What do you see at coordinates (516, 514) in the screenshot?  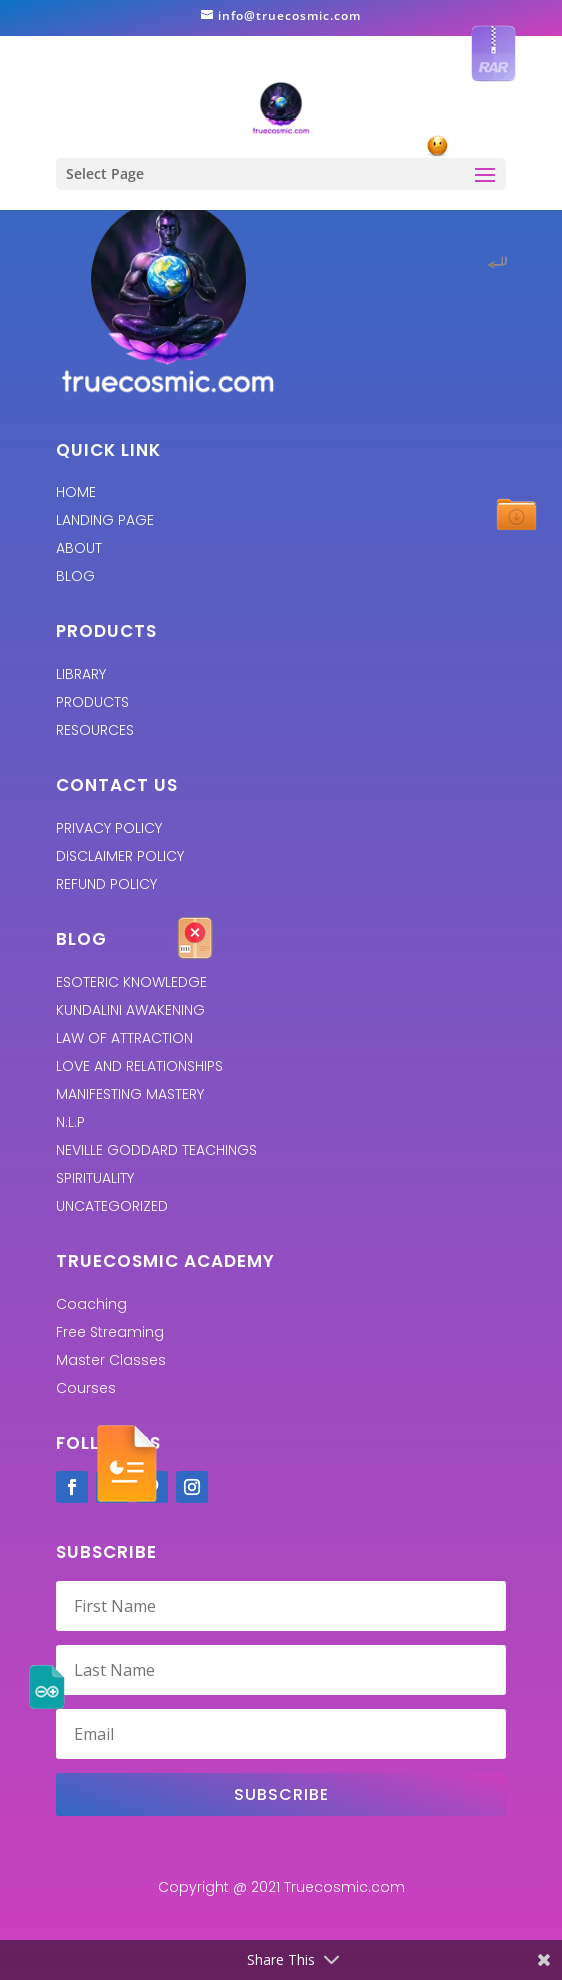 I see `access your downloads folder` at bounding box center [516, 514].